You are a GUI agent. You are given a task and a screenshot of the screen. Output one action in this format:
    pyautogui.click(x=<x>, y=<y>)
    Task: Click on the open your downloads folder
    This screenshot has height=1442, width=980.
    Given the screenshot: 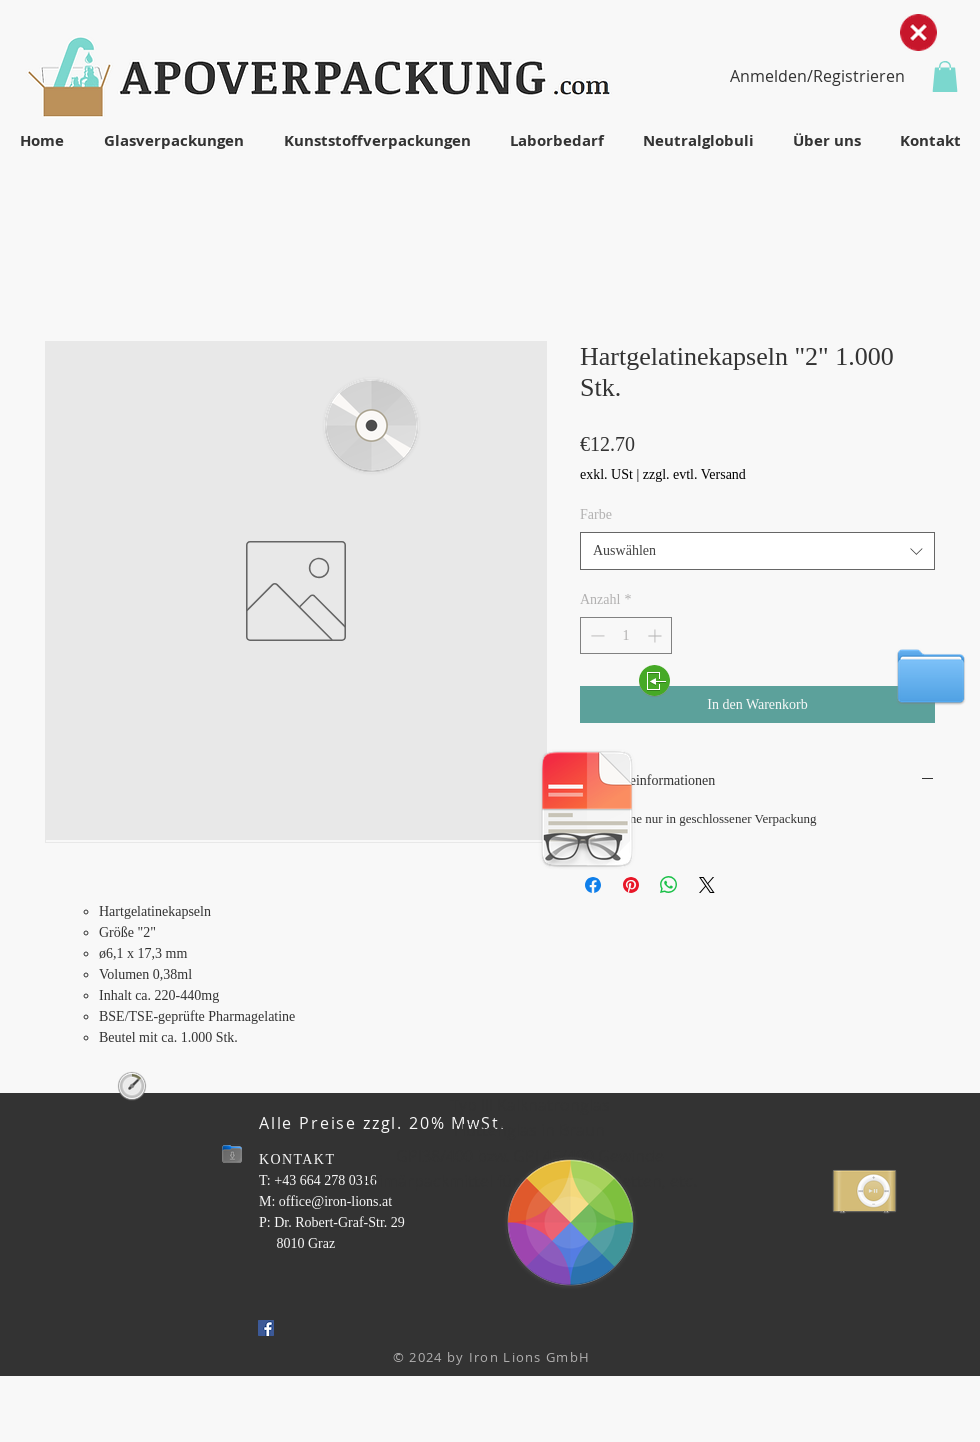 What is the action you would take?
    pyautogui.click(x=232, y=1154)
    